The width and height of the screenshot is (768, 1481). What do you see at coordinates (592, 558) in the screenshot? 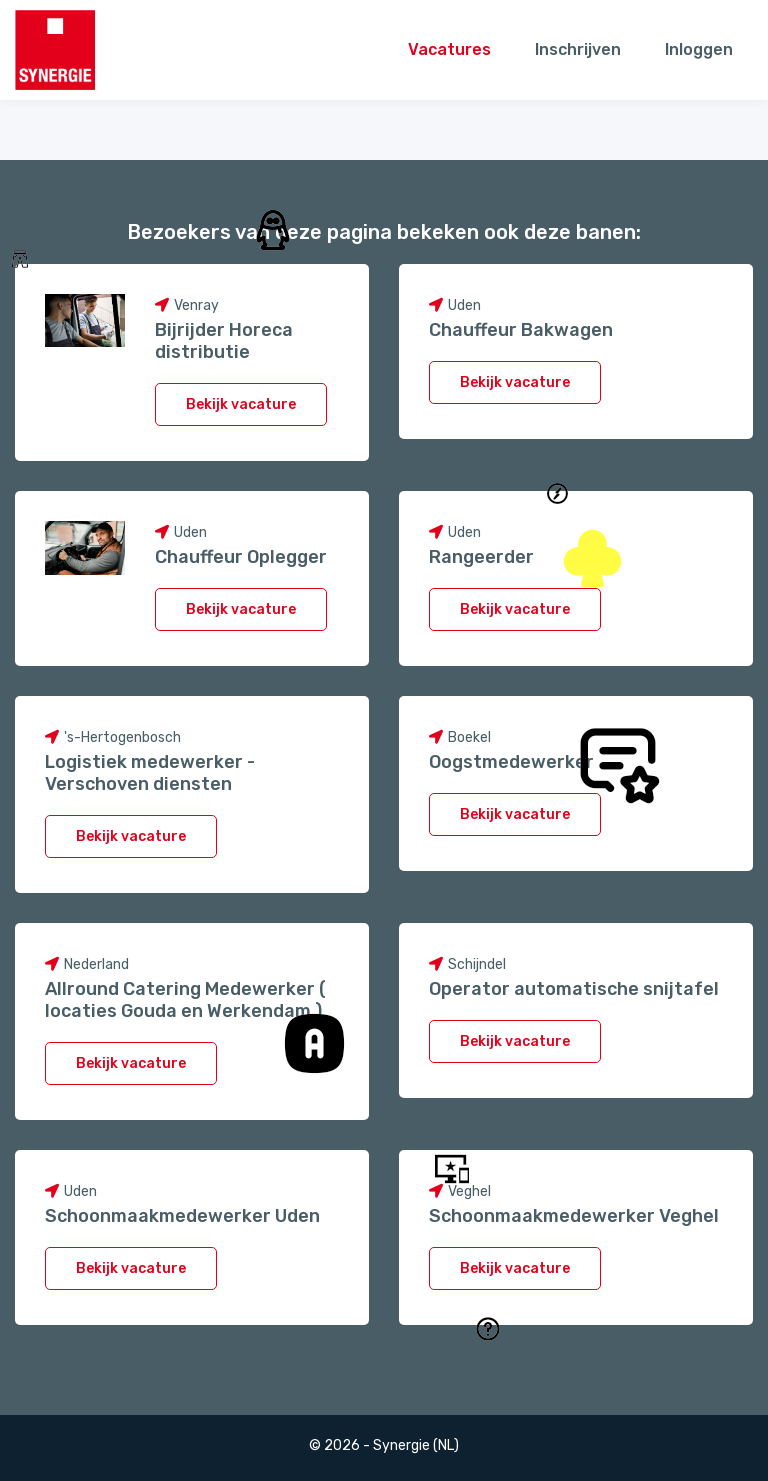
I see `select clubs suit in a card game` at bounding box center [592, 558].